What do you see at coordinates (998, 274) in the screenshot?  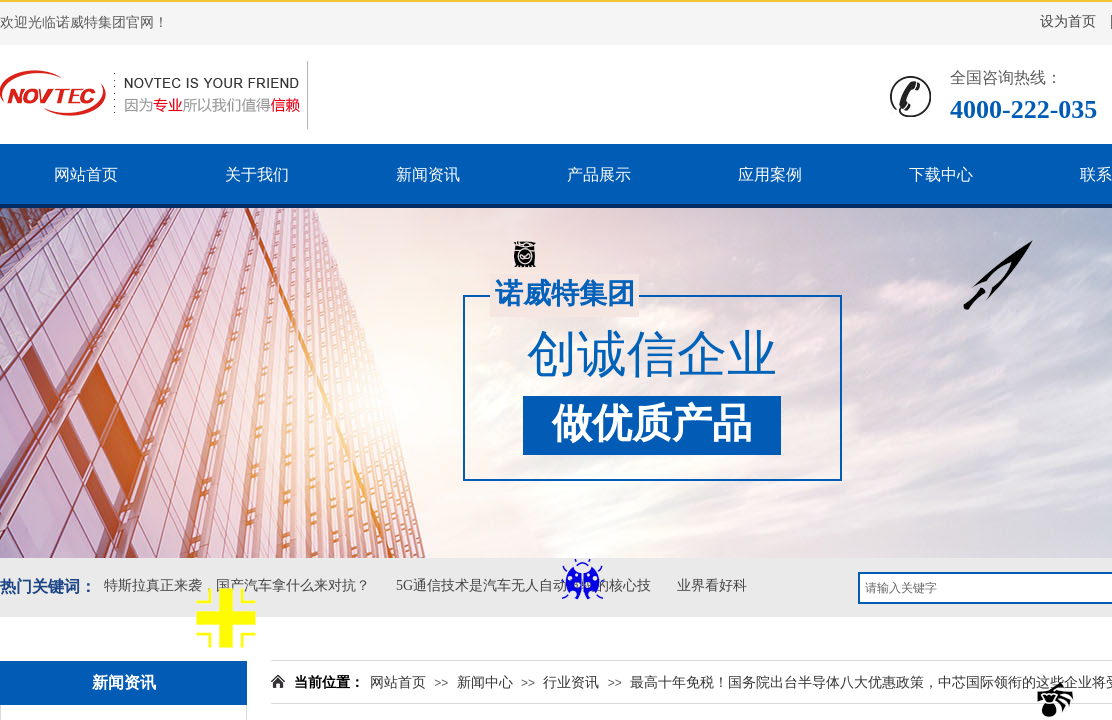 I see `equip energy sword weapon` at bounding box center [998, 274].